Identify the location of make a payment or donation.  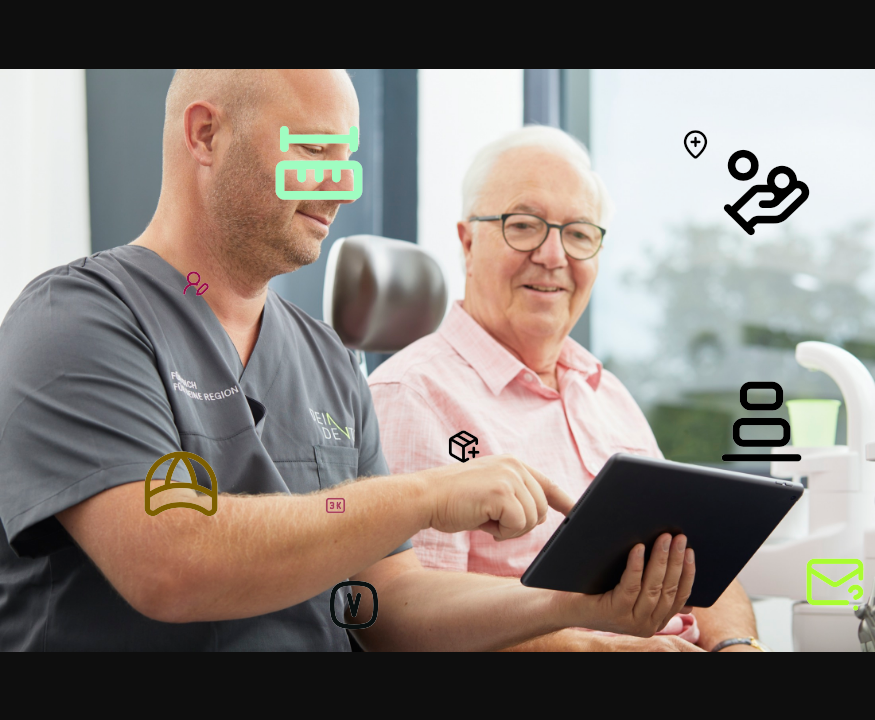
(766, 192).